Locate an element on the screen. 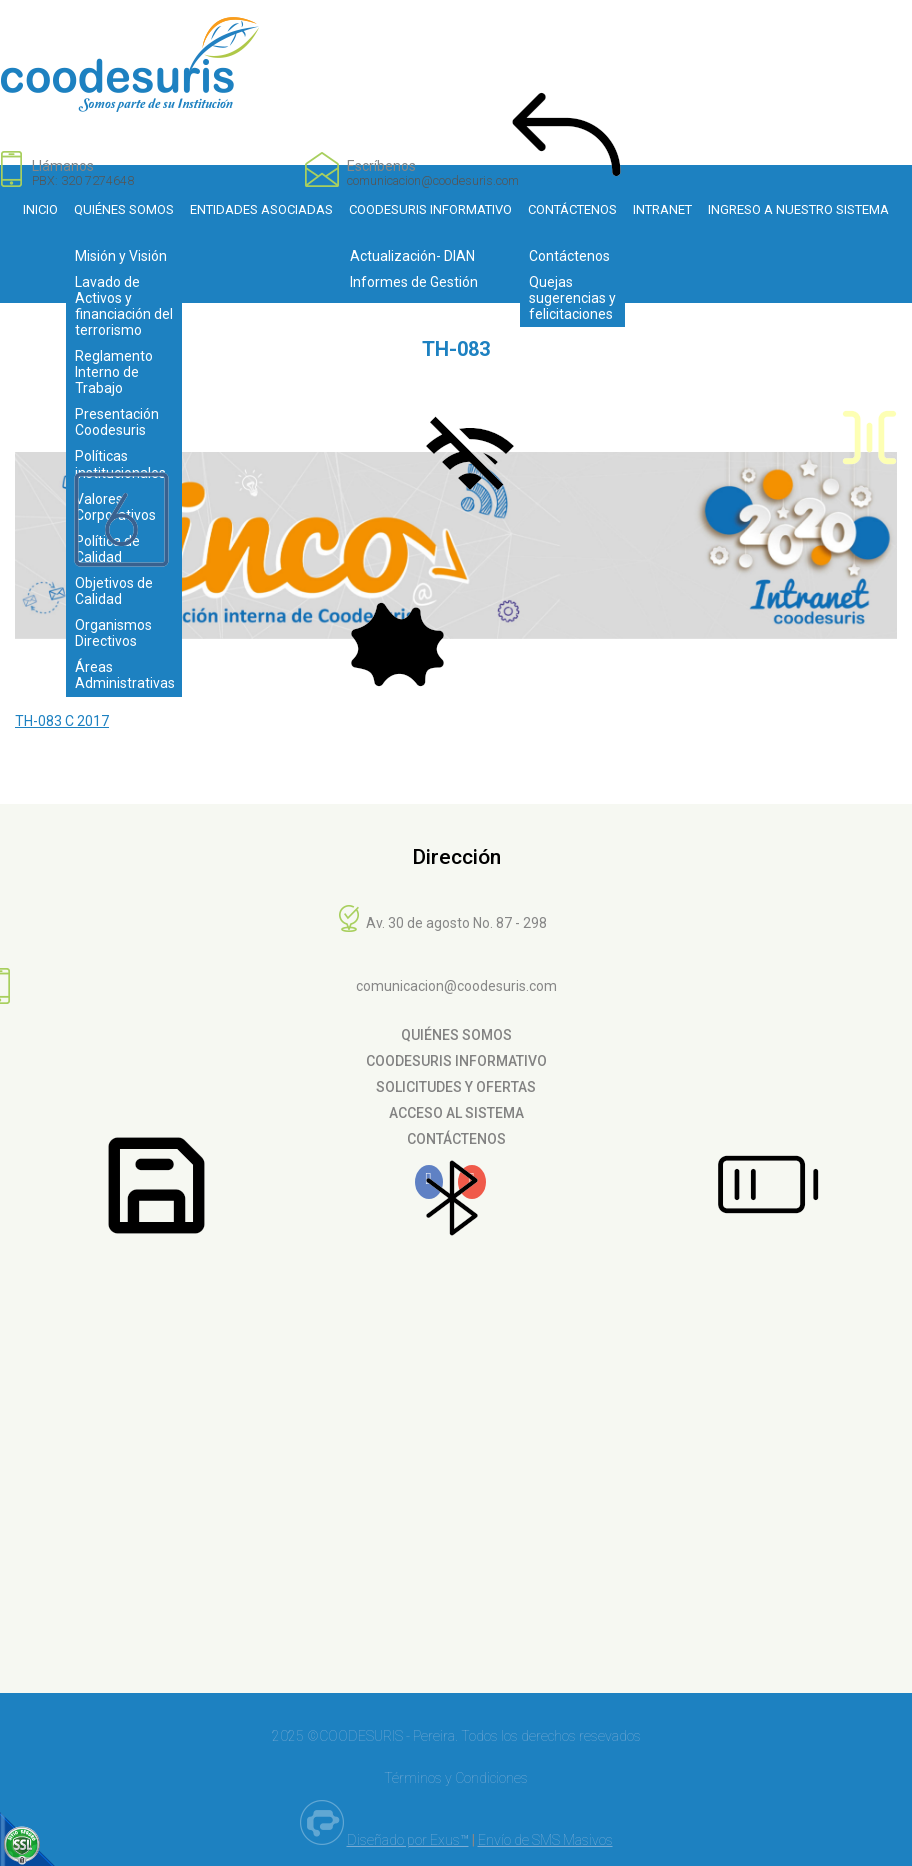 Image resolution: width=912 pixels, height=1866 pixels. reply to a message is located at coordinates (566, 134).